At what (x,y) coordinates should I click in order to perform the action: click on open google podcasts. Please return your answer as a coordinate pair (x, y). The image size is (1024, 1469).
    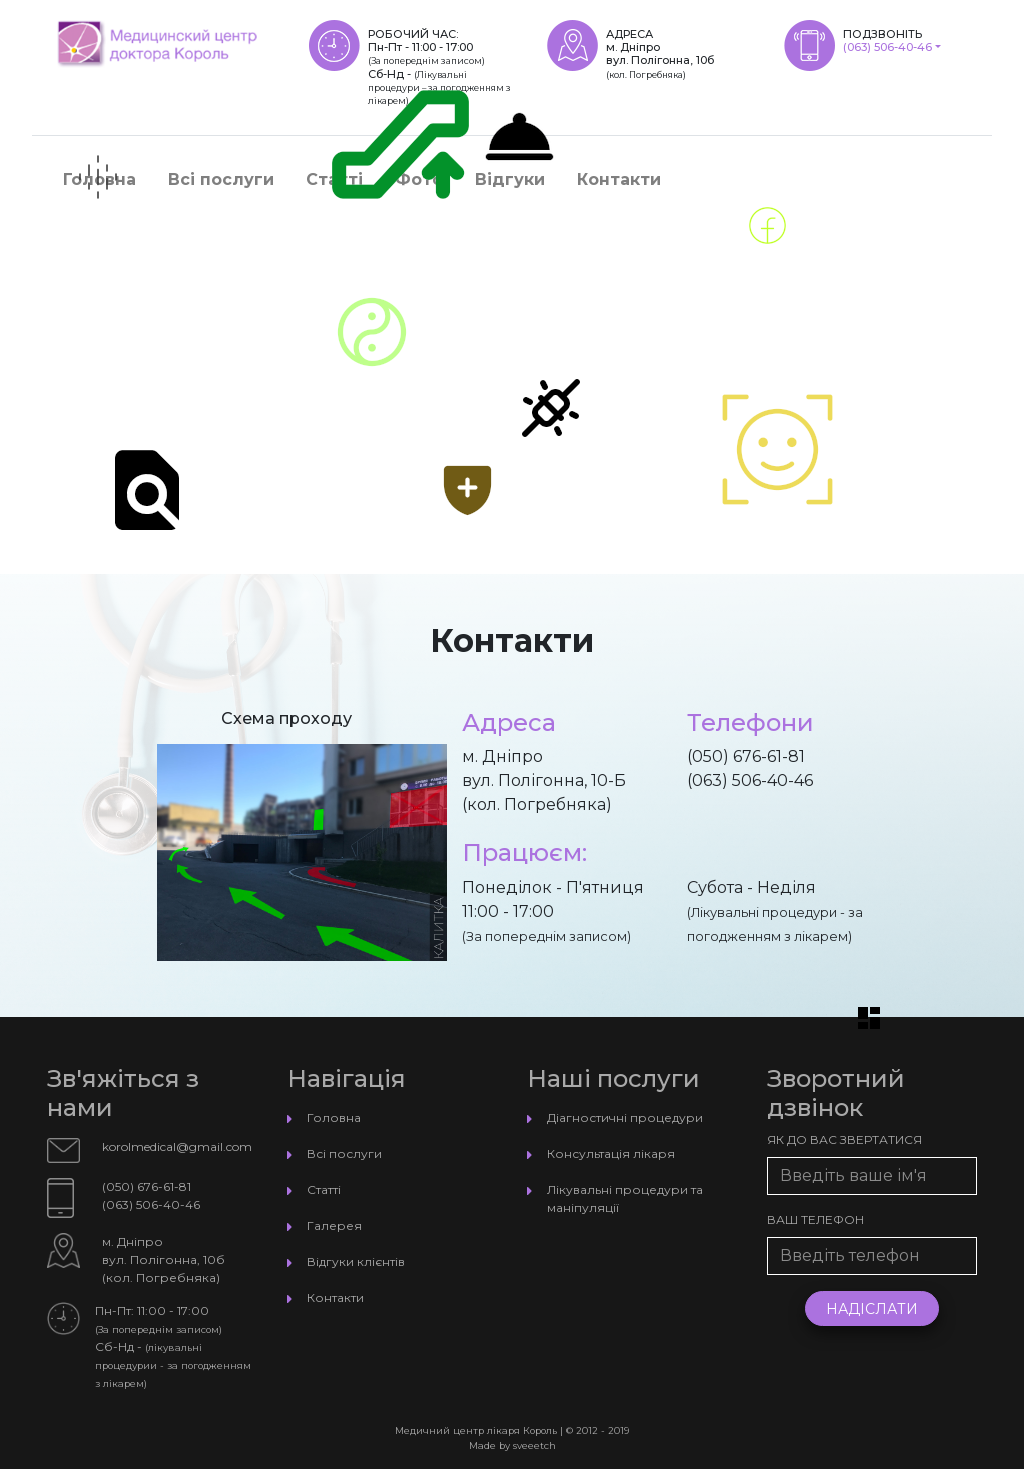
    Looking at the image, I should click on (98, 177).